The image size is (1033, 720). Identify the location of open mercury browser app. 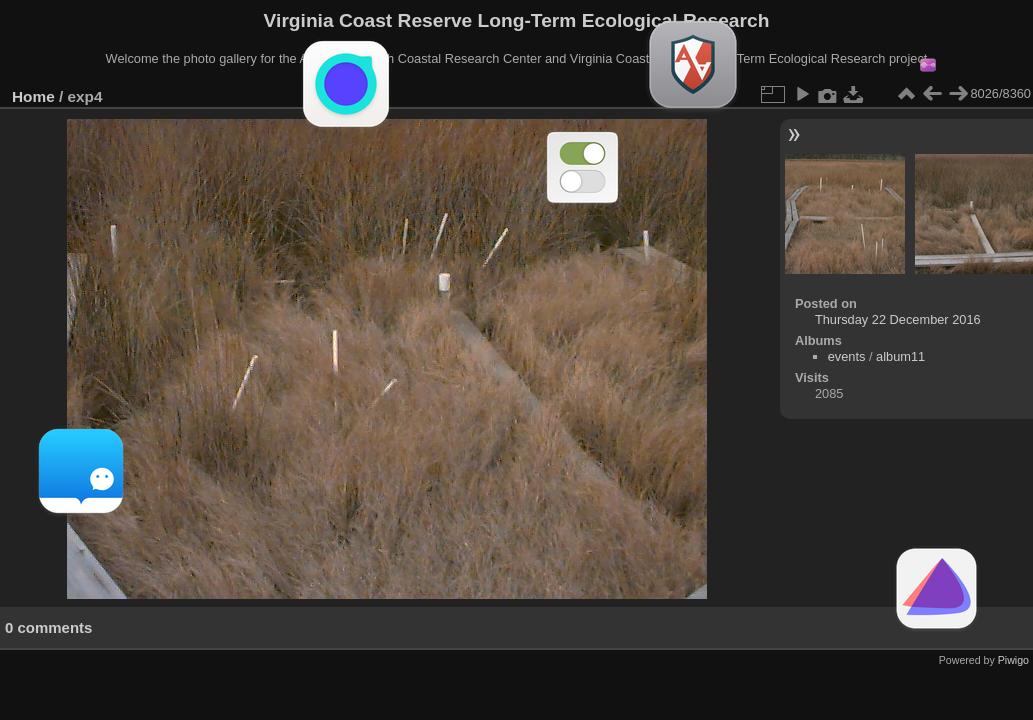
(346, 84).